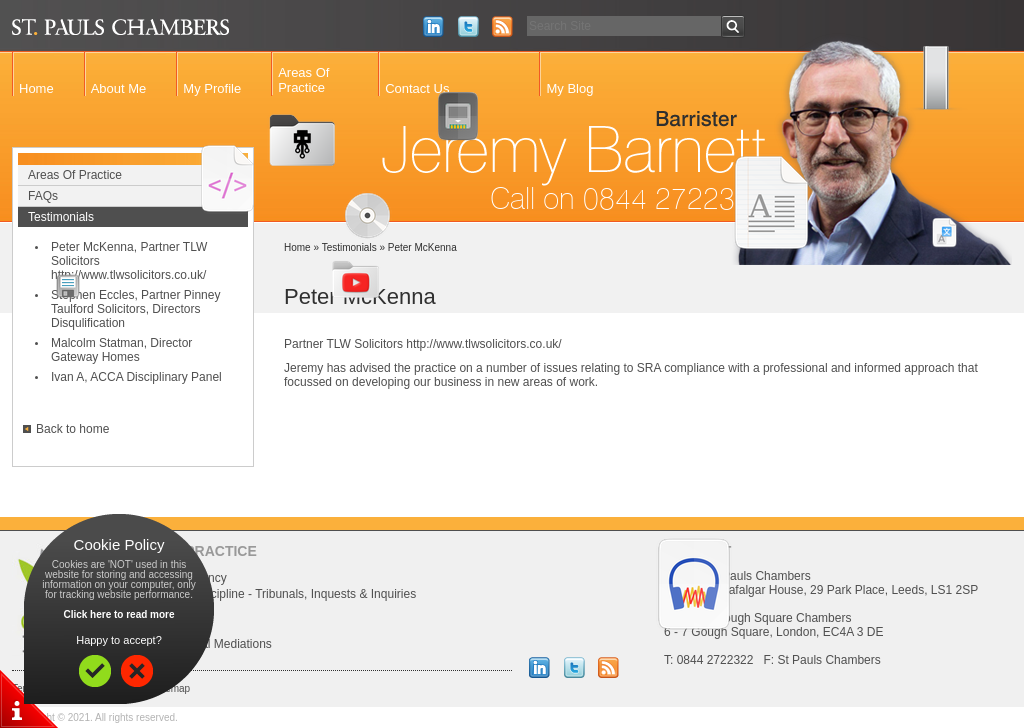 The width and height of the screenshot is (1024, 728). I want to click on save file to disk, so click(68, 286).